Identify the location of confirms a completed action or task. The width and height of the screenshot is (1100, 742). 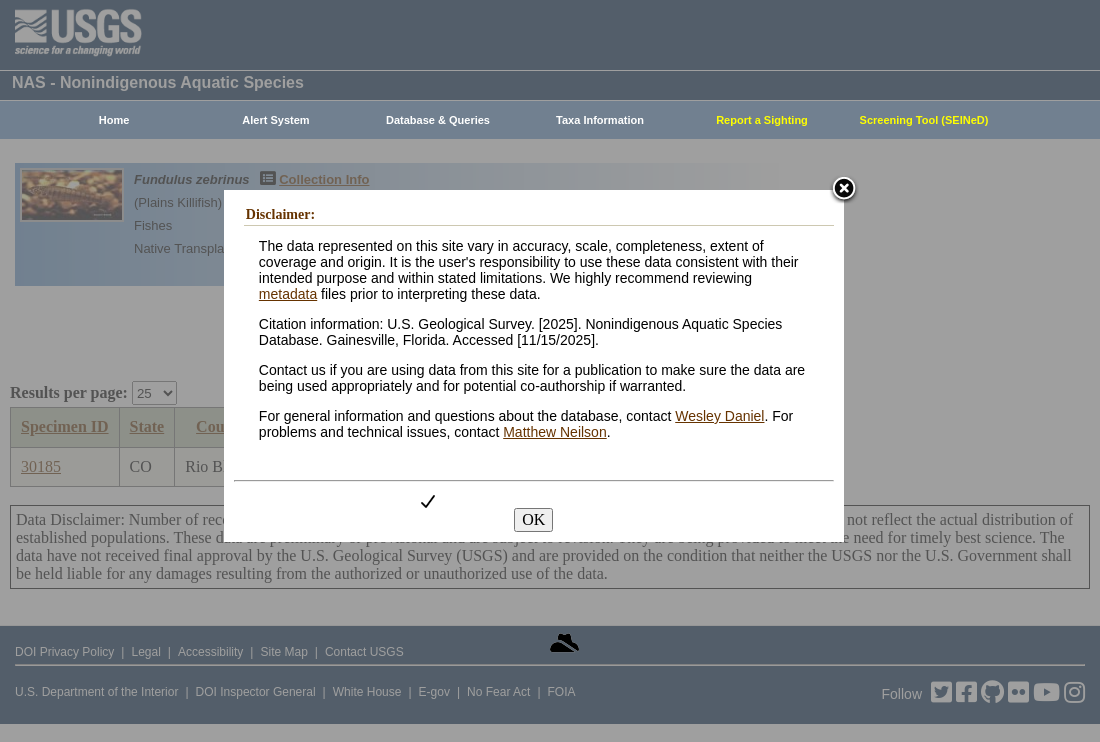
(428, 501).